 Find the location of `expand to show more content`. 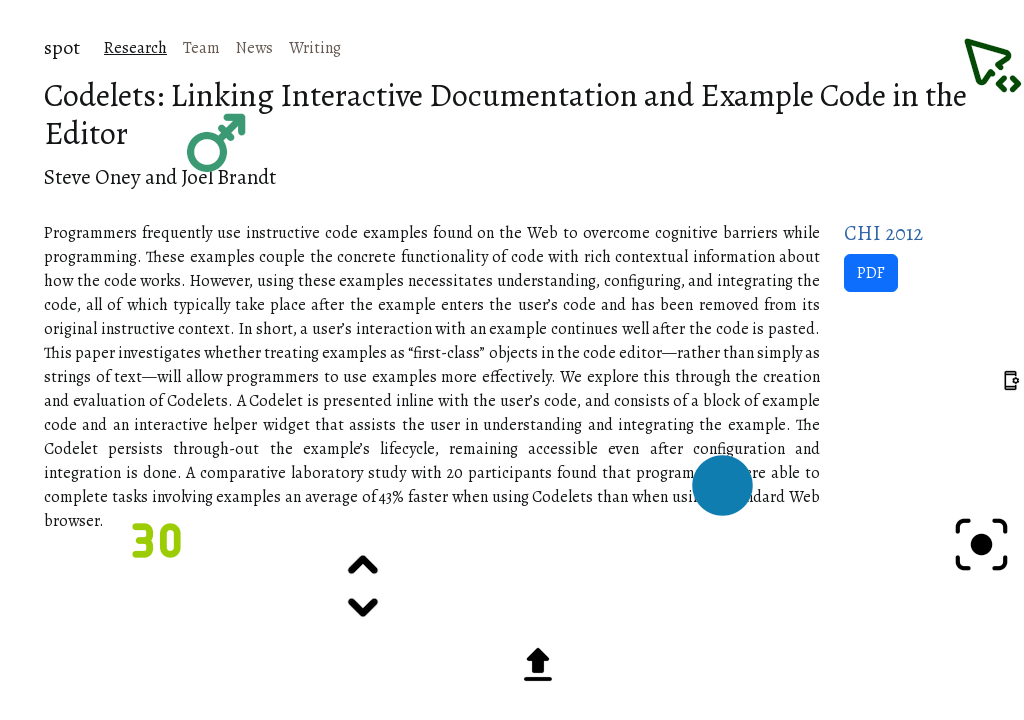

expand to show more content is located at coordinates (363, 586).